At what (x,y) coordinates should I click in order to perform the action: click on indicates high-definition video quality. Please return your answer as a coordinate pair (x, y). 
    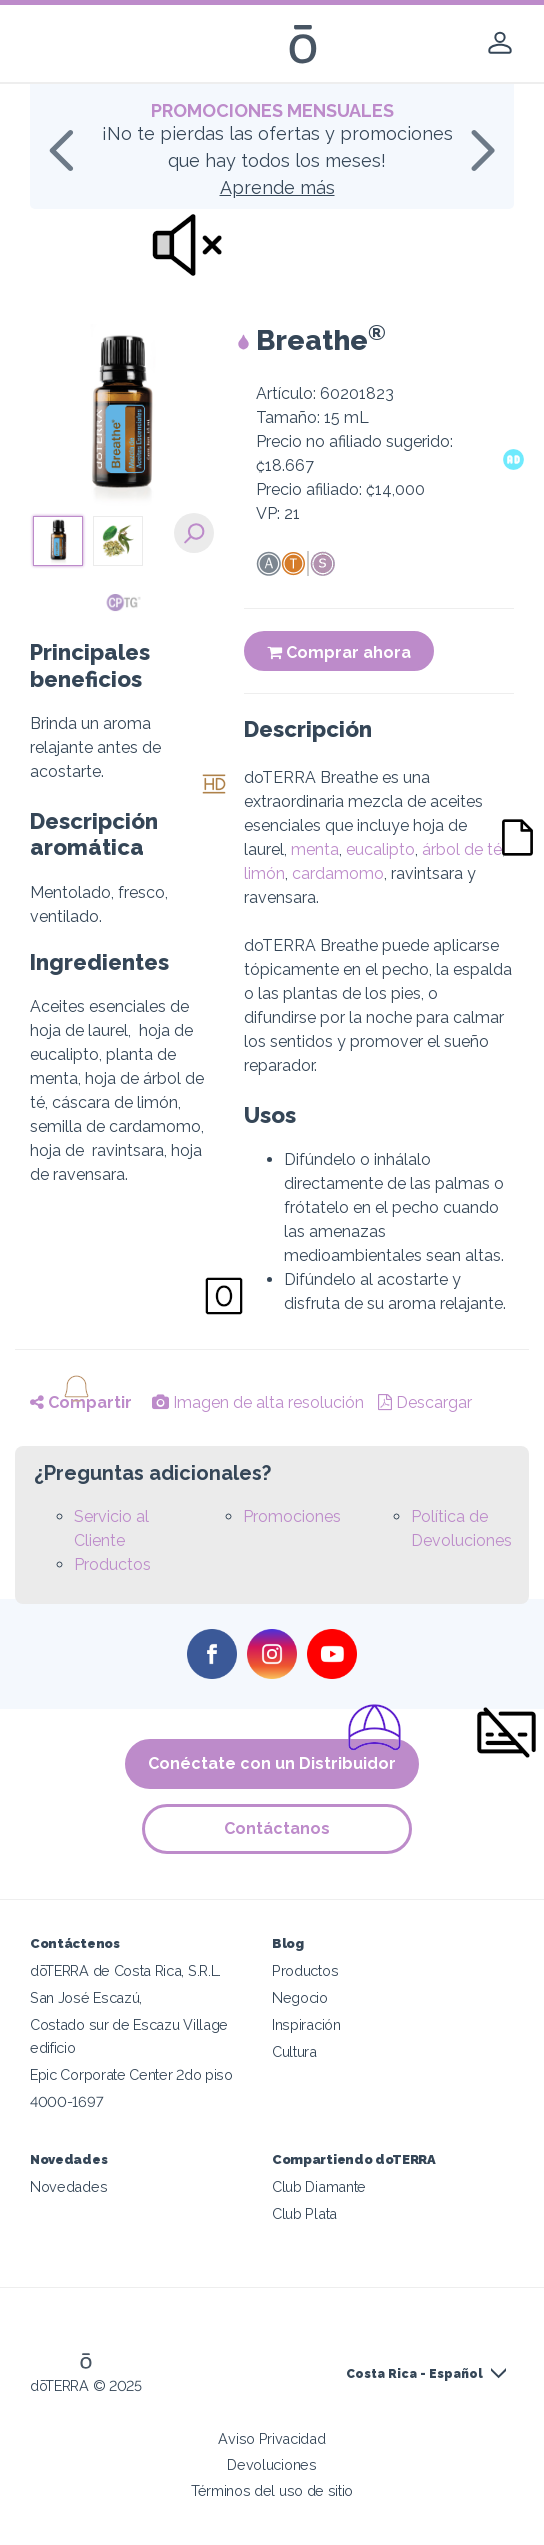
    Looking at the image, I should click on (214, 784).